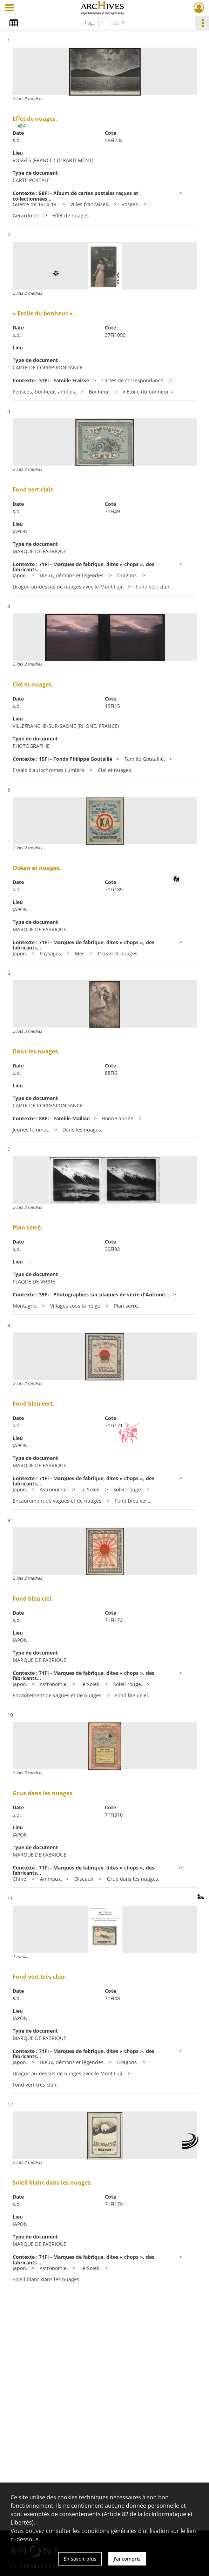 The width and height of the screenshot is (209, 2576). I want to click on indicates a wind or air-based attack ability, so click(190, 2141).